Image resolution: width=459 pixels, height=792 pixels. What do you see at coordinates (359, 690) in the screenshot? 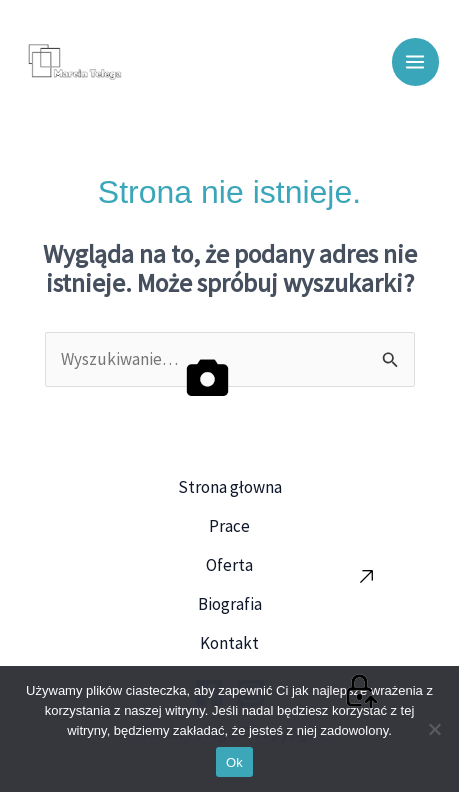
I see `upload or sync secured data` at bounding box center [359, 690].